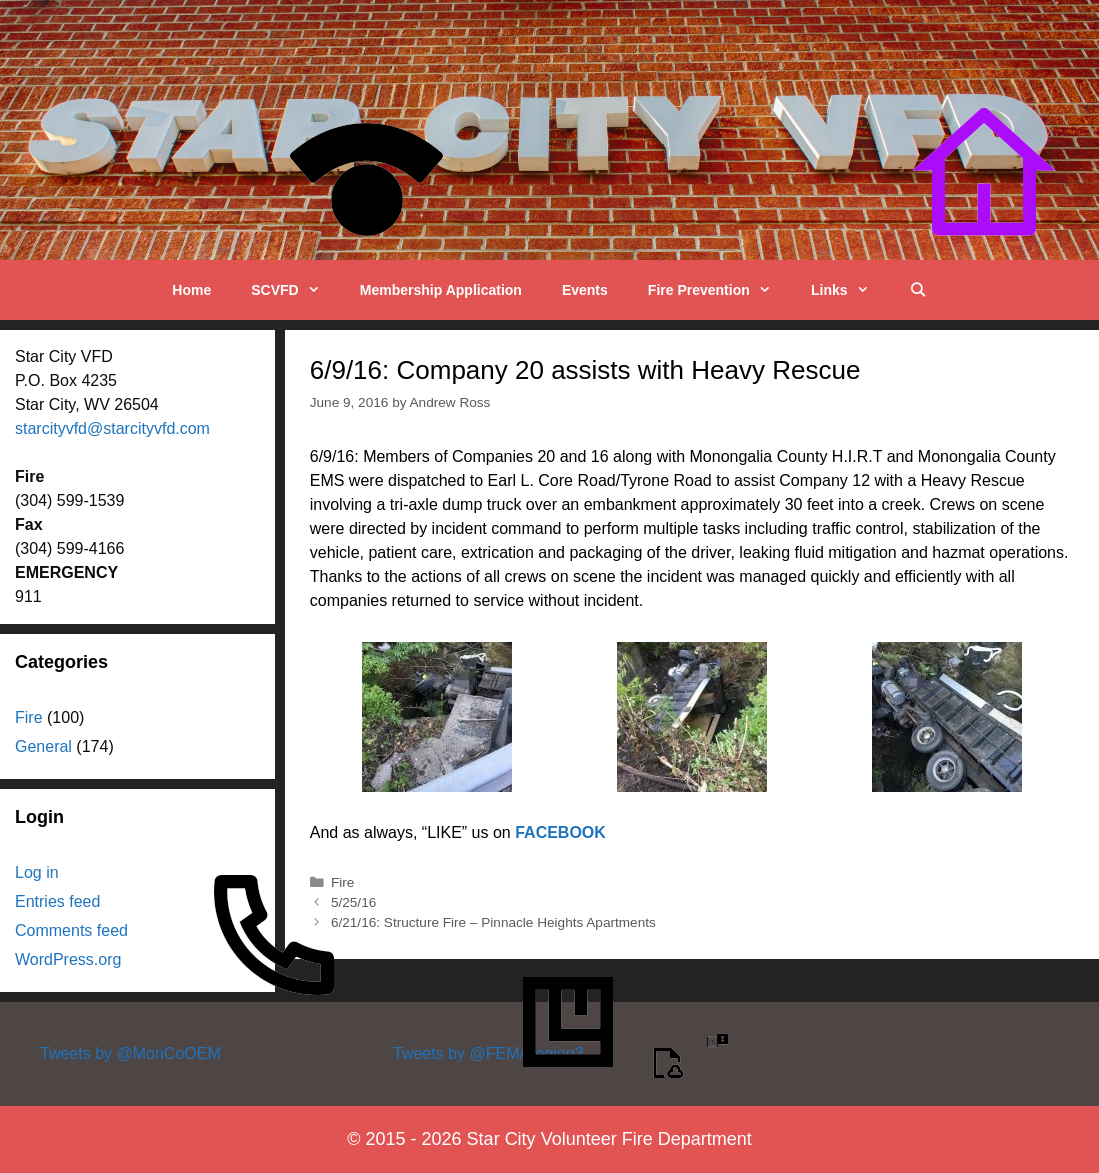 This screenshot has height=1173, width=1099. What do you see at coordinates (568, 1022) in the screenshot?
I see `ludwig brand logo` at bounding box center [568, 1022].